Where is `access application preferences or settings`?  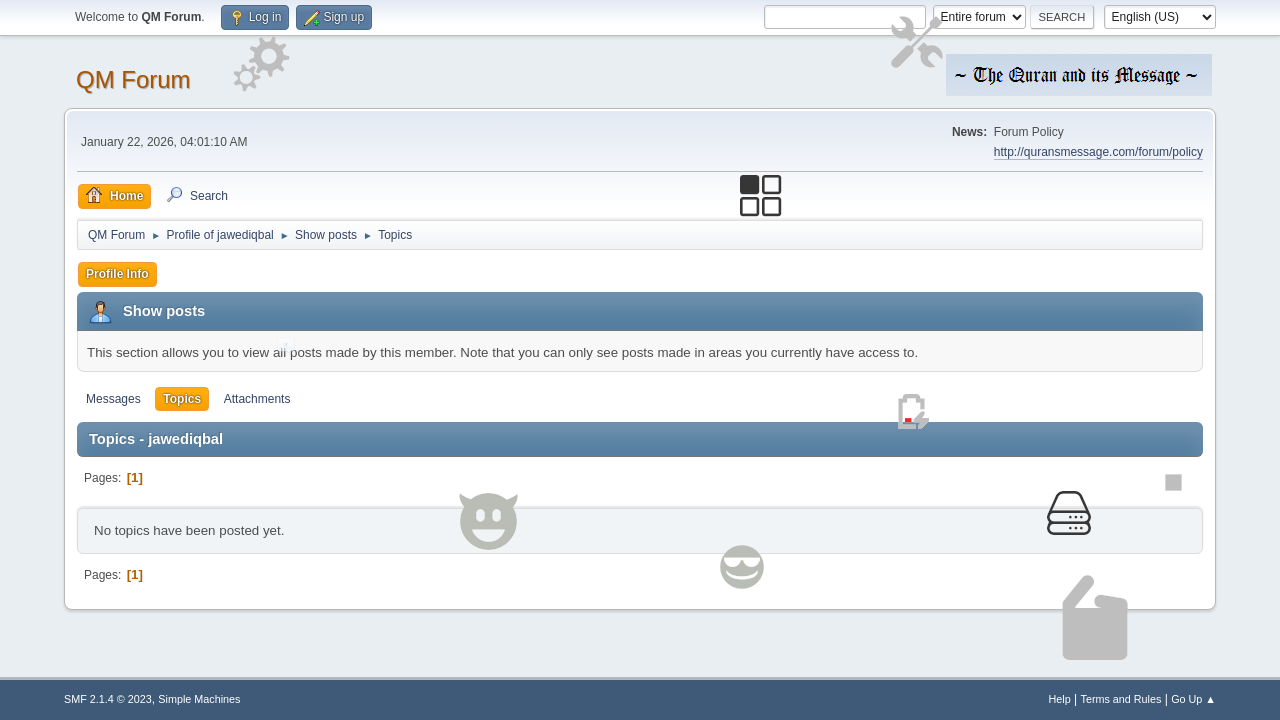 access application preferences or settings is located at coordinates (762, 197).